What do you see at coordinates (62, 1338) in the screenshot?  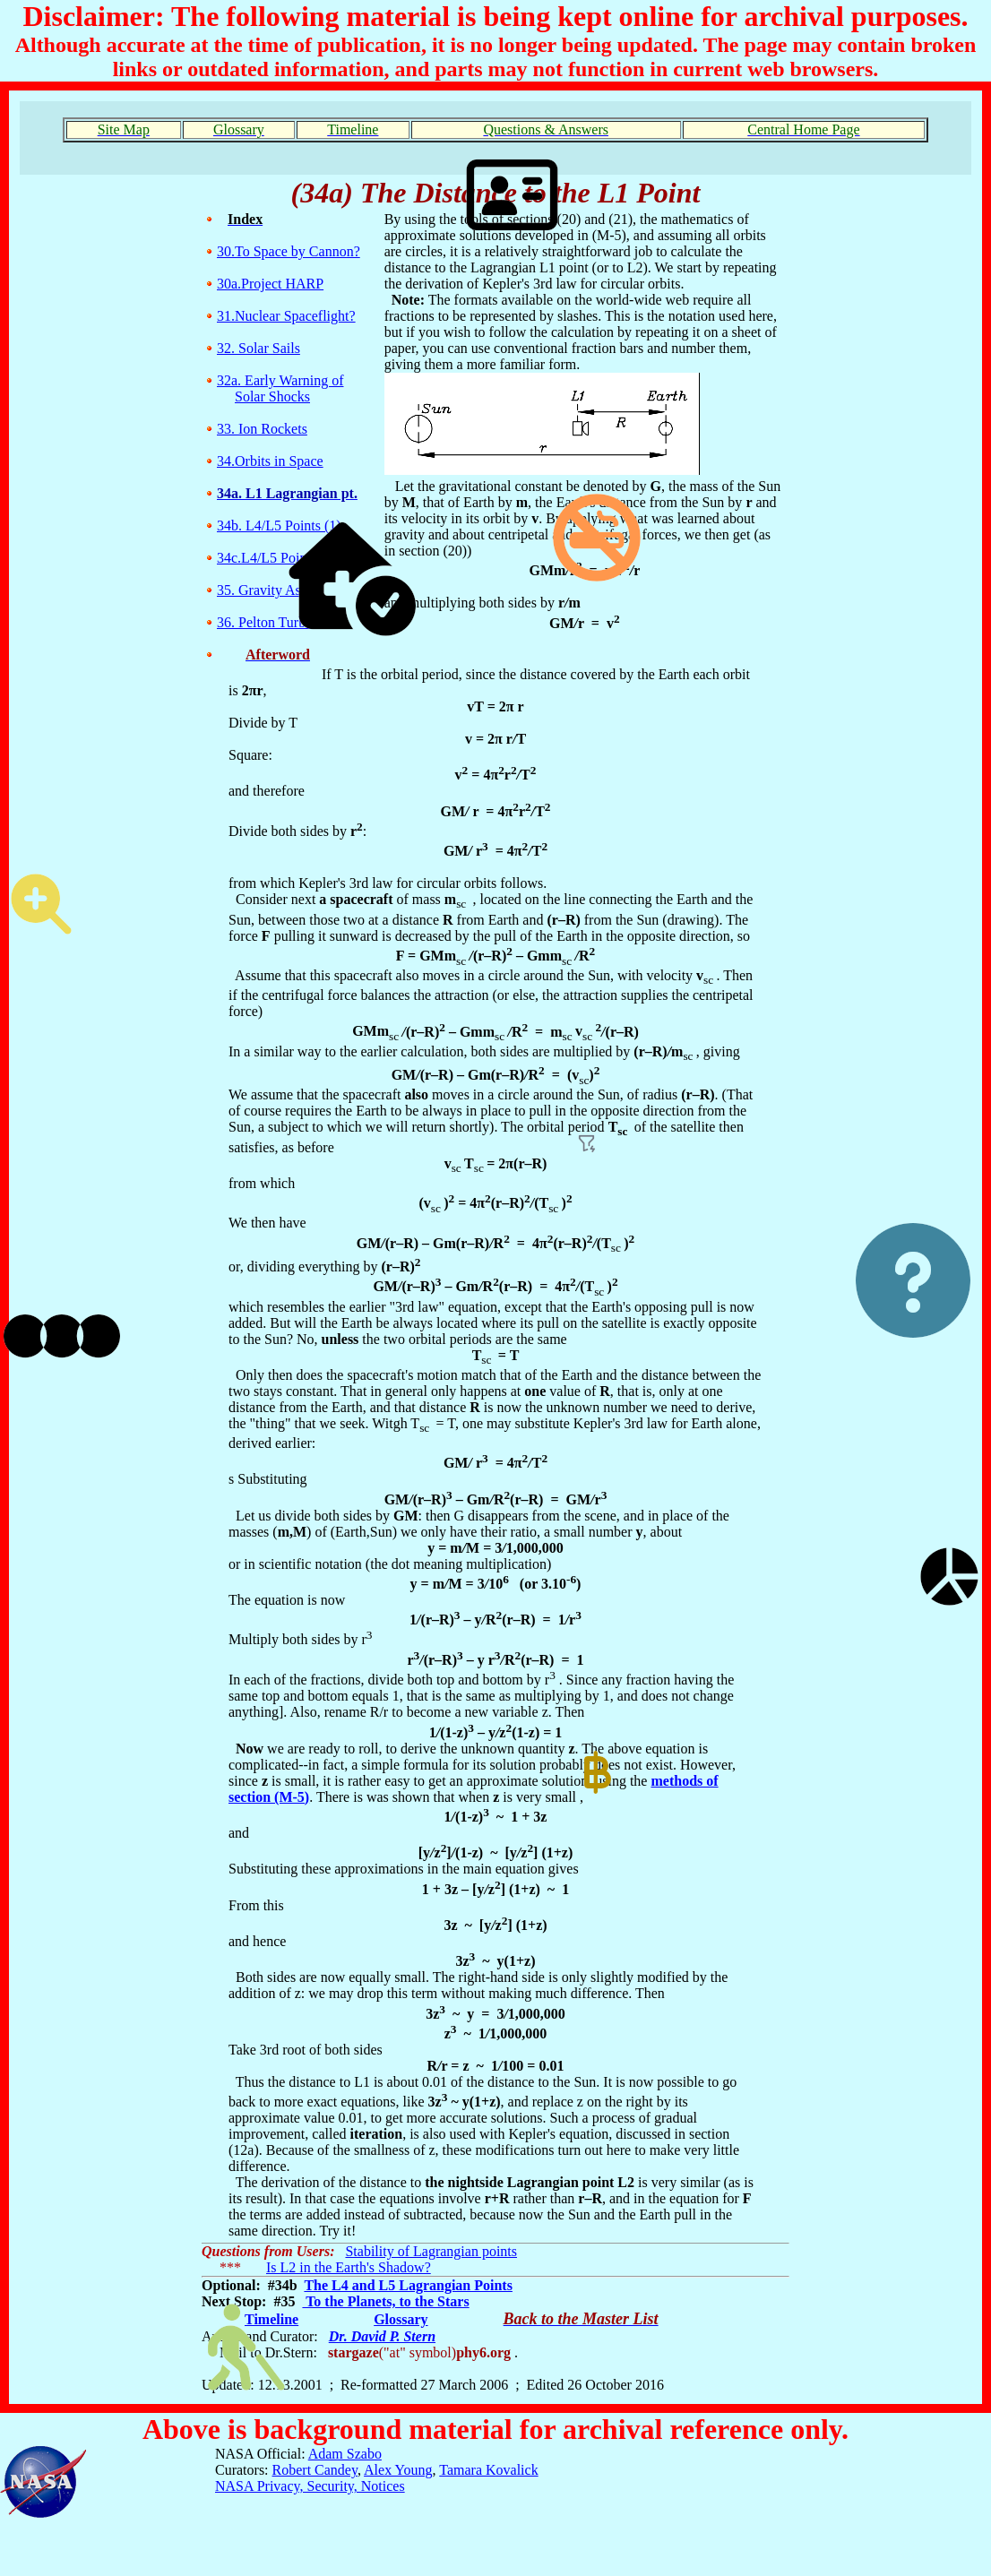 I see `open letterboxd app` at bounding box center [62, 1338].